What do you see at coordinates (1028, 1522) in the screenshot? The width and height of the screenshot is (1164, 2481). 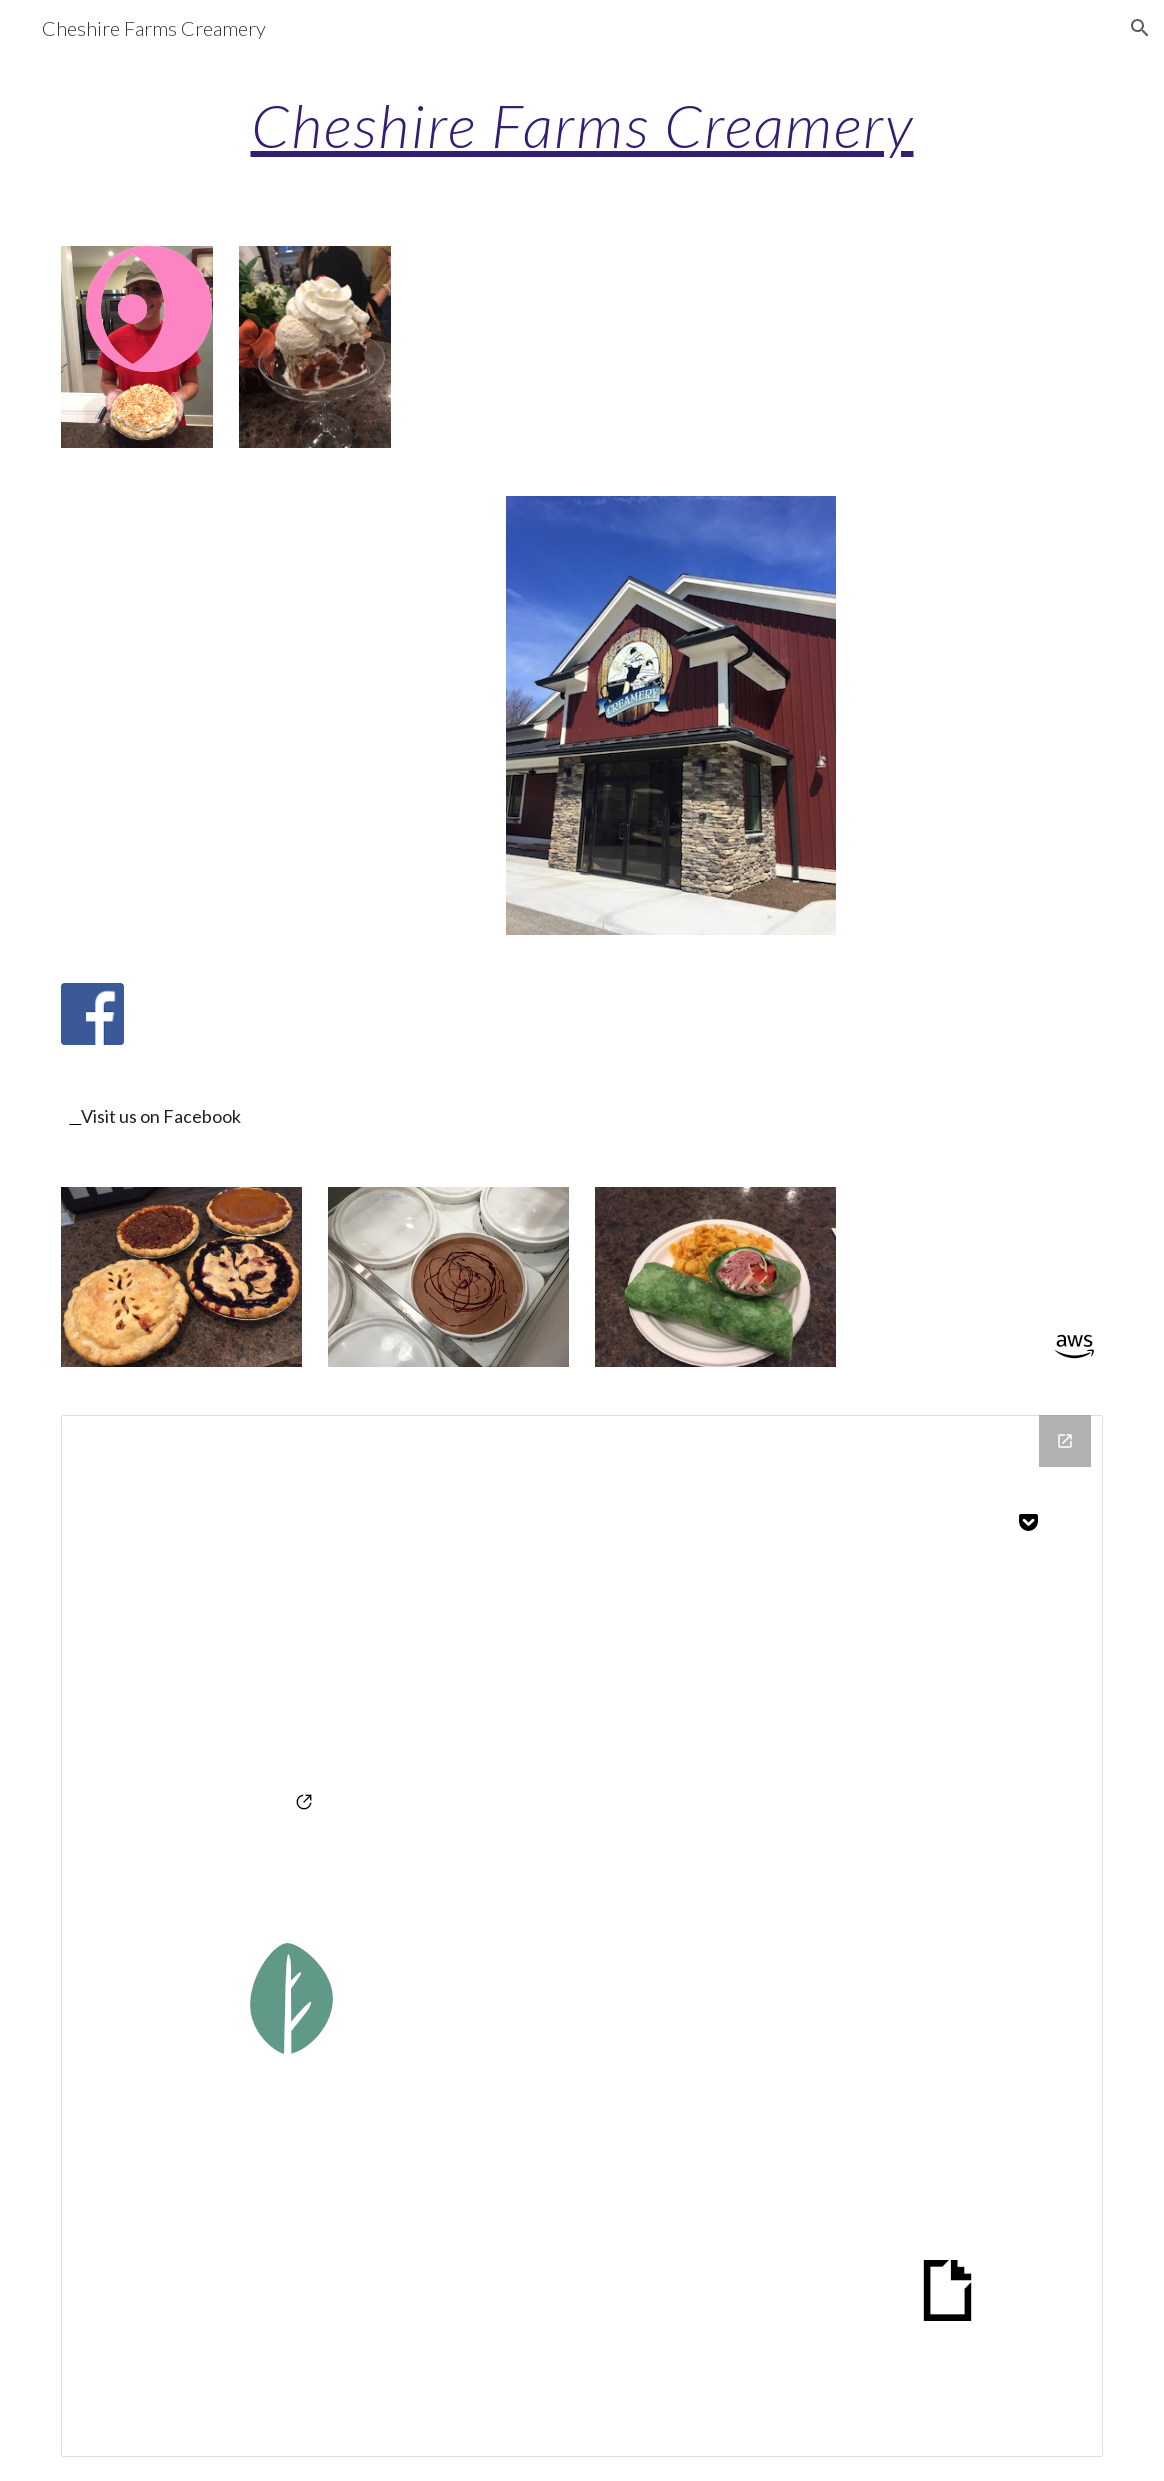 I see `save to pocket for later reading` at bounding box center [1028, 1522].